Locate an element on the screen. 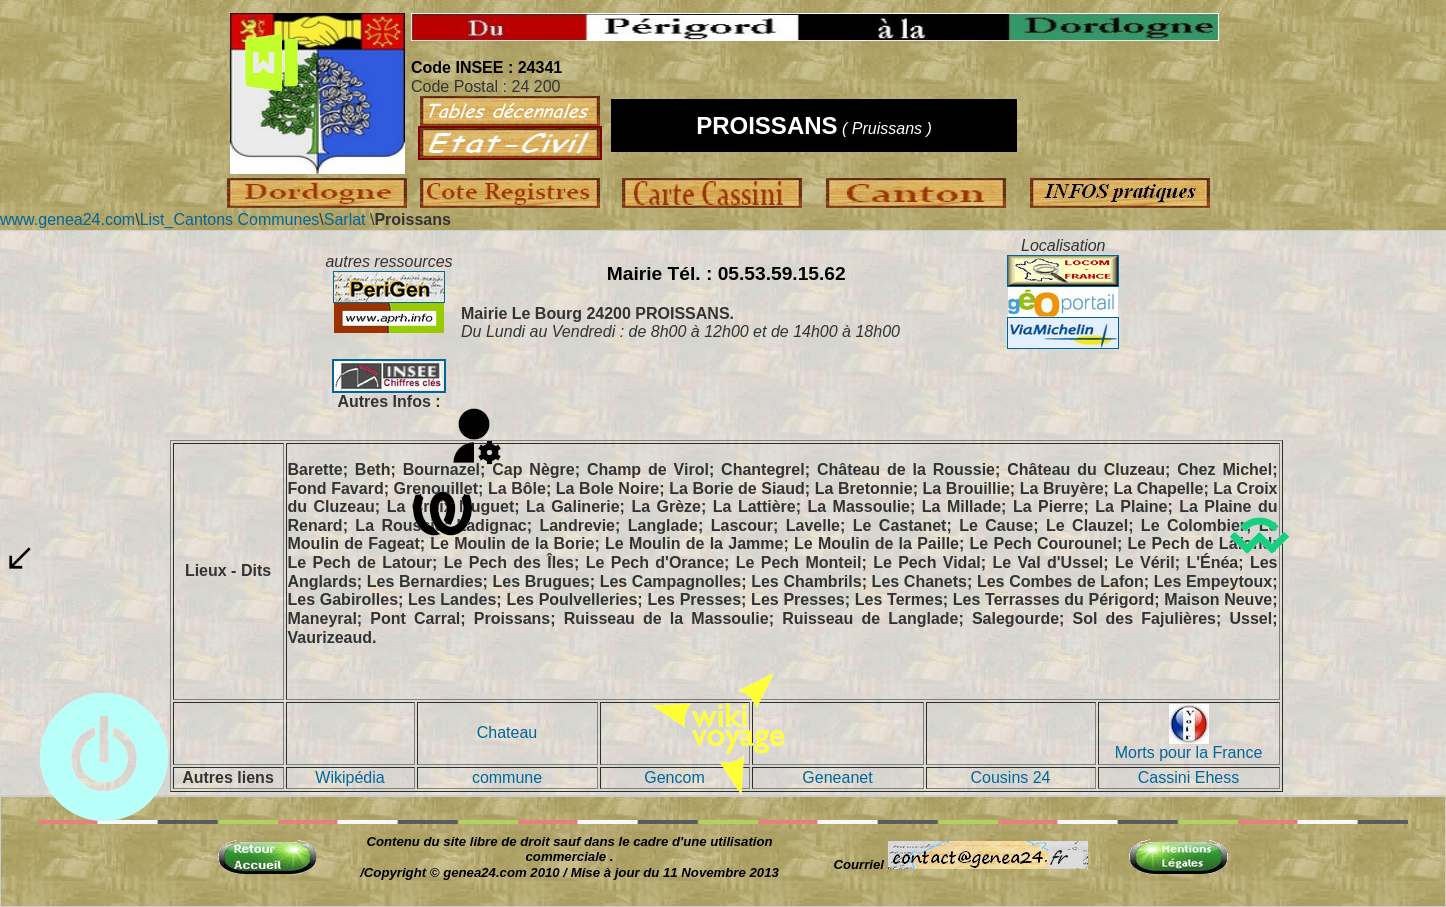  navigate back and down in a hierarchy is located at coordinates (19, 558).